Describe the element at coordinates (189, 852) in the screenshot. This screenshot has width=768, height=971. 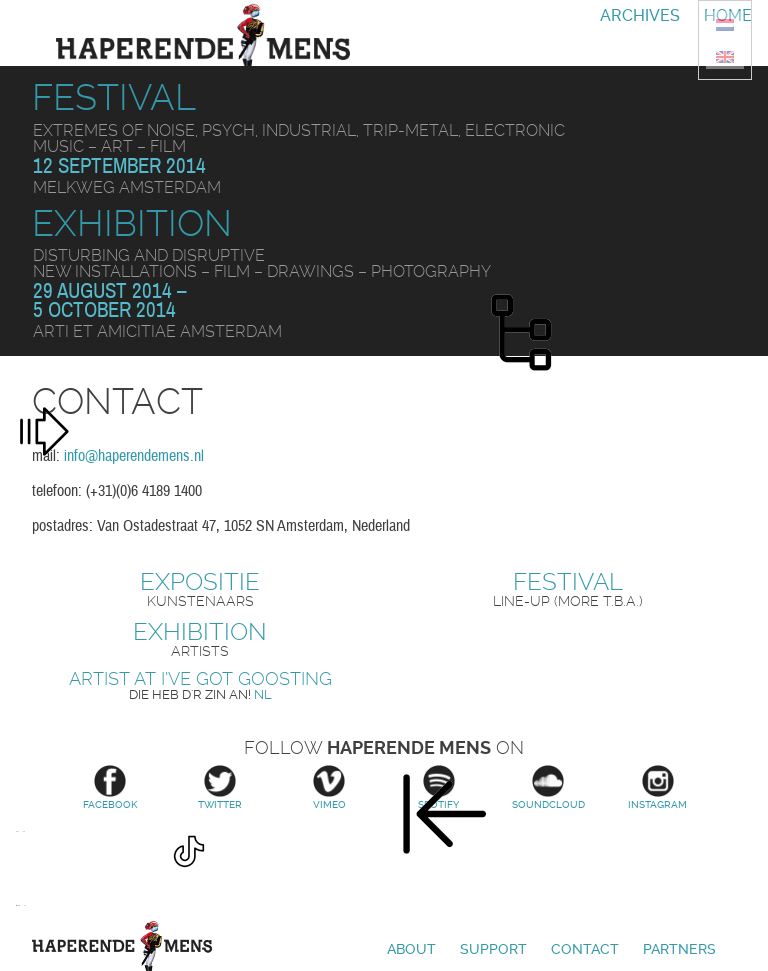
I see `open the TikTok app` at that location.